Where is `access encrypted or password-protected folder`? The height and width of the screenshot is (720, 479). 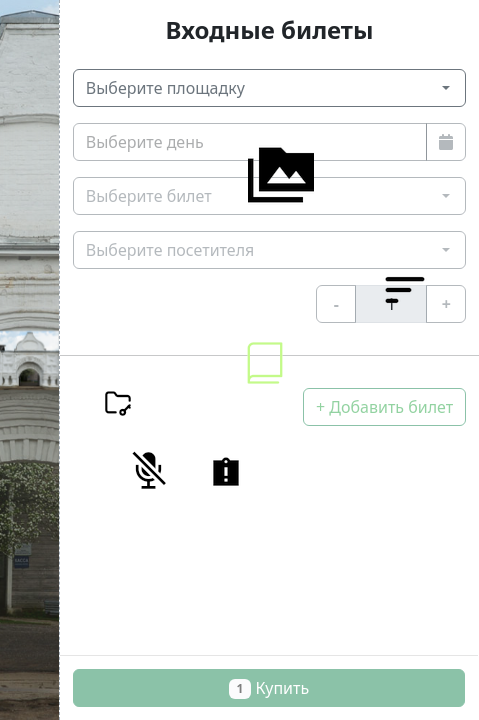
access encrypted or password-protected folder is located at coordinates (118, 403).